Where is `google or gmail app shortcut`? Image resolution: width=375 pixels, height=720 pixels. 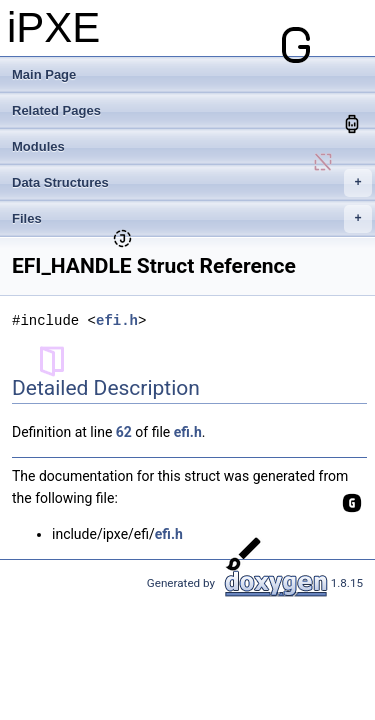 google or gmail app shortcut is located at coordinates (352, 503).